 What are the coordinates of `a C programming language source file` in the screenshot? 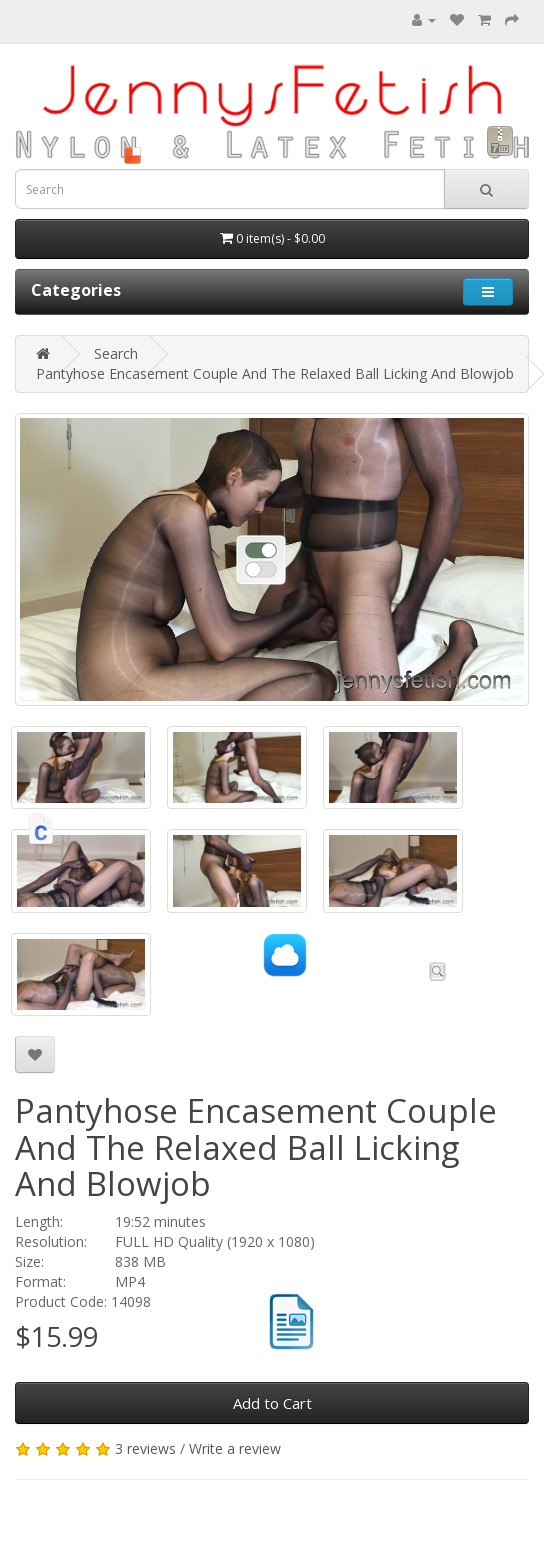 It's located at (41, 829).